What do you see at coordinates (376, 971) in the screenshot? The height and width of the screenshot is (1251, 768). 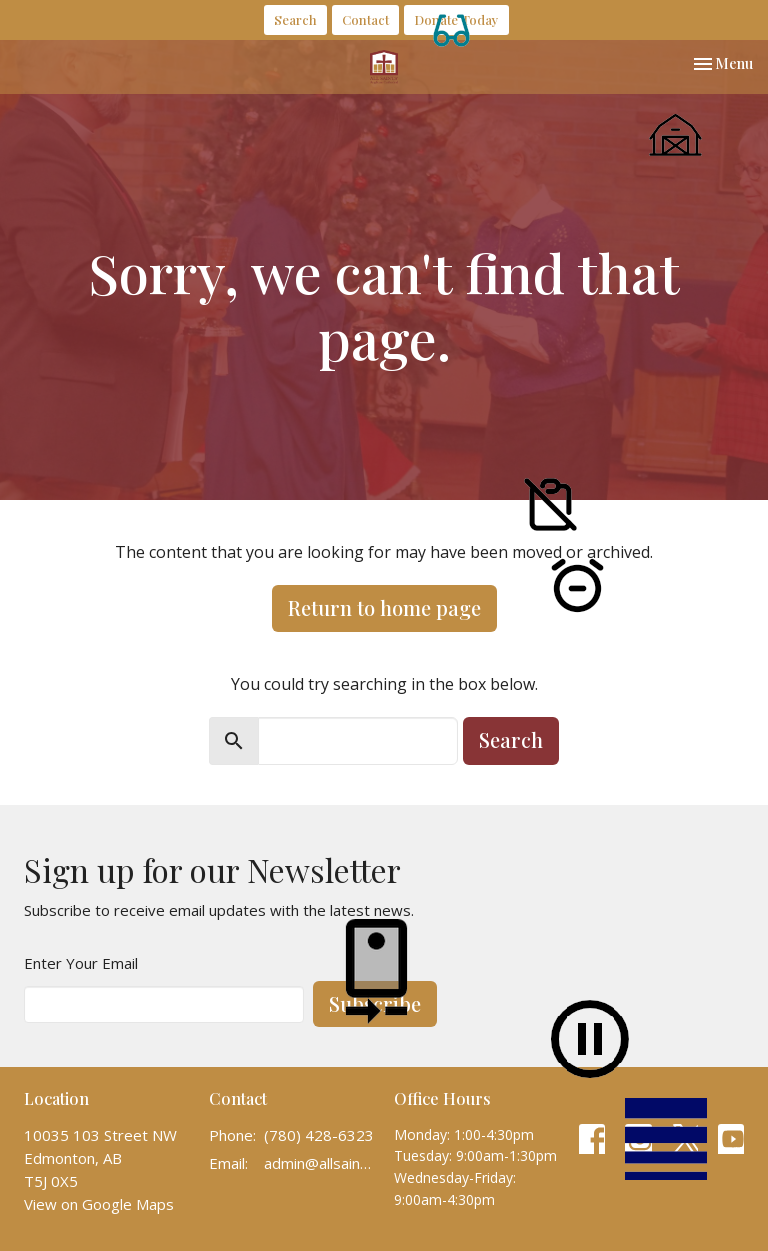 I see `switch to rear camera` at bounding box center [376, 971].